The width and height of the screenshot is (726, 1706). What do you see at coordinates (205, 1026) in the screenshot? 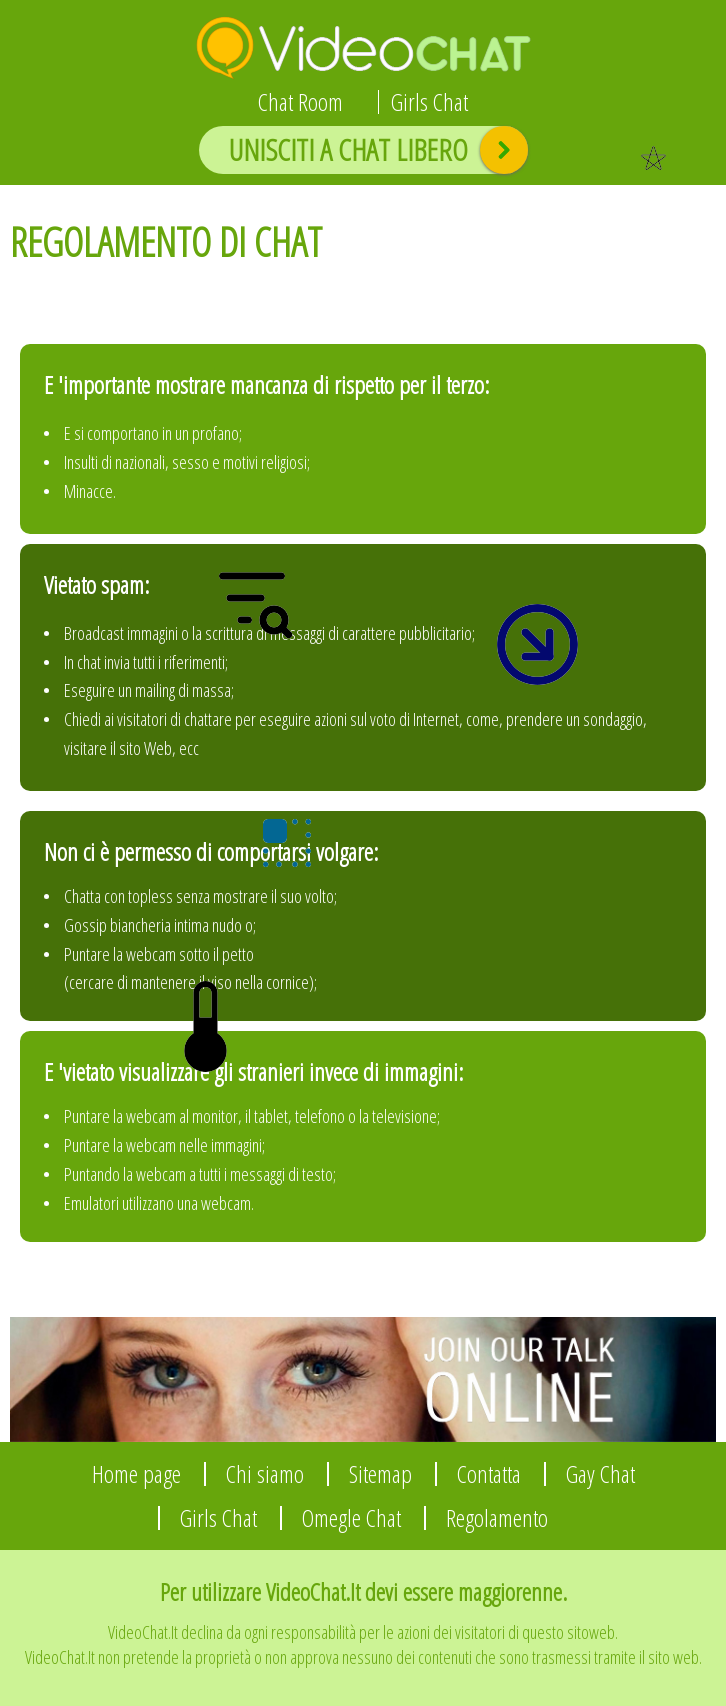
I see `view current temperature reading` at bounding box center [205, 1026].